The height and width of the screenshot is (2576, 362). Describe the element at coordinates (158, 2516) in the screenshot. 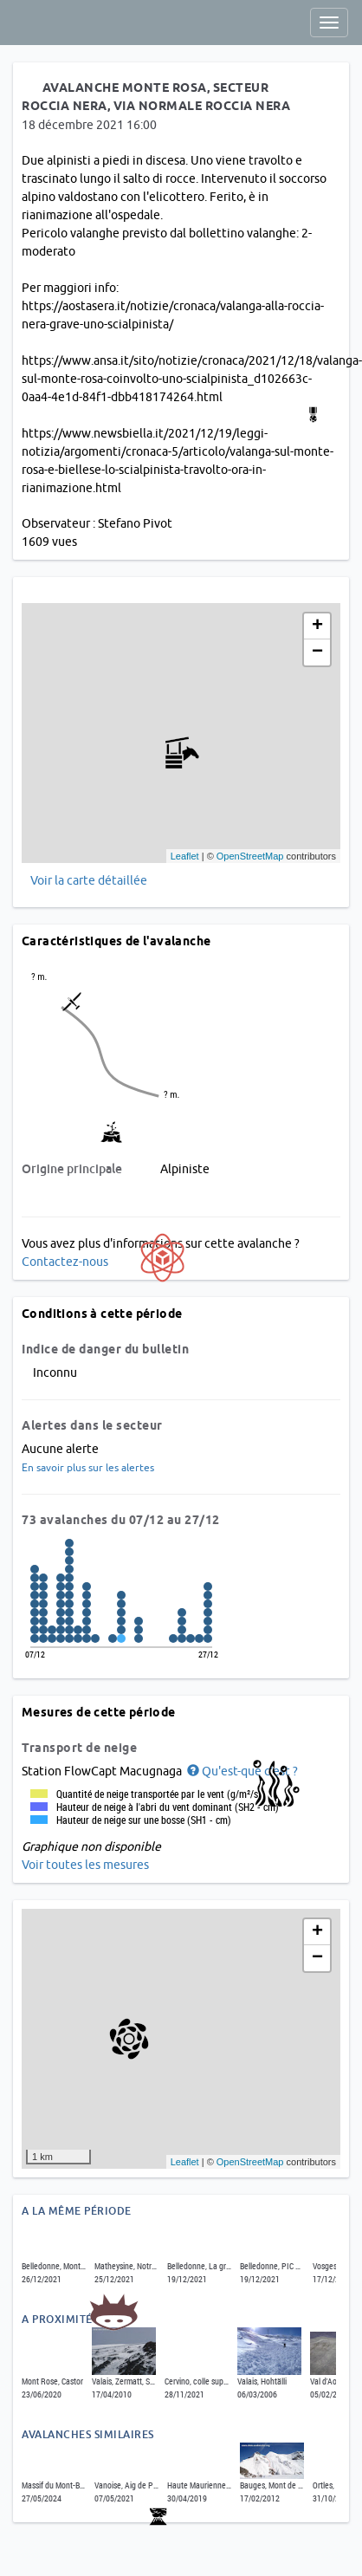

I see `indicates volcanic activity or geological hazard` at that location.